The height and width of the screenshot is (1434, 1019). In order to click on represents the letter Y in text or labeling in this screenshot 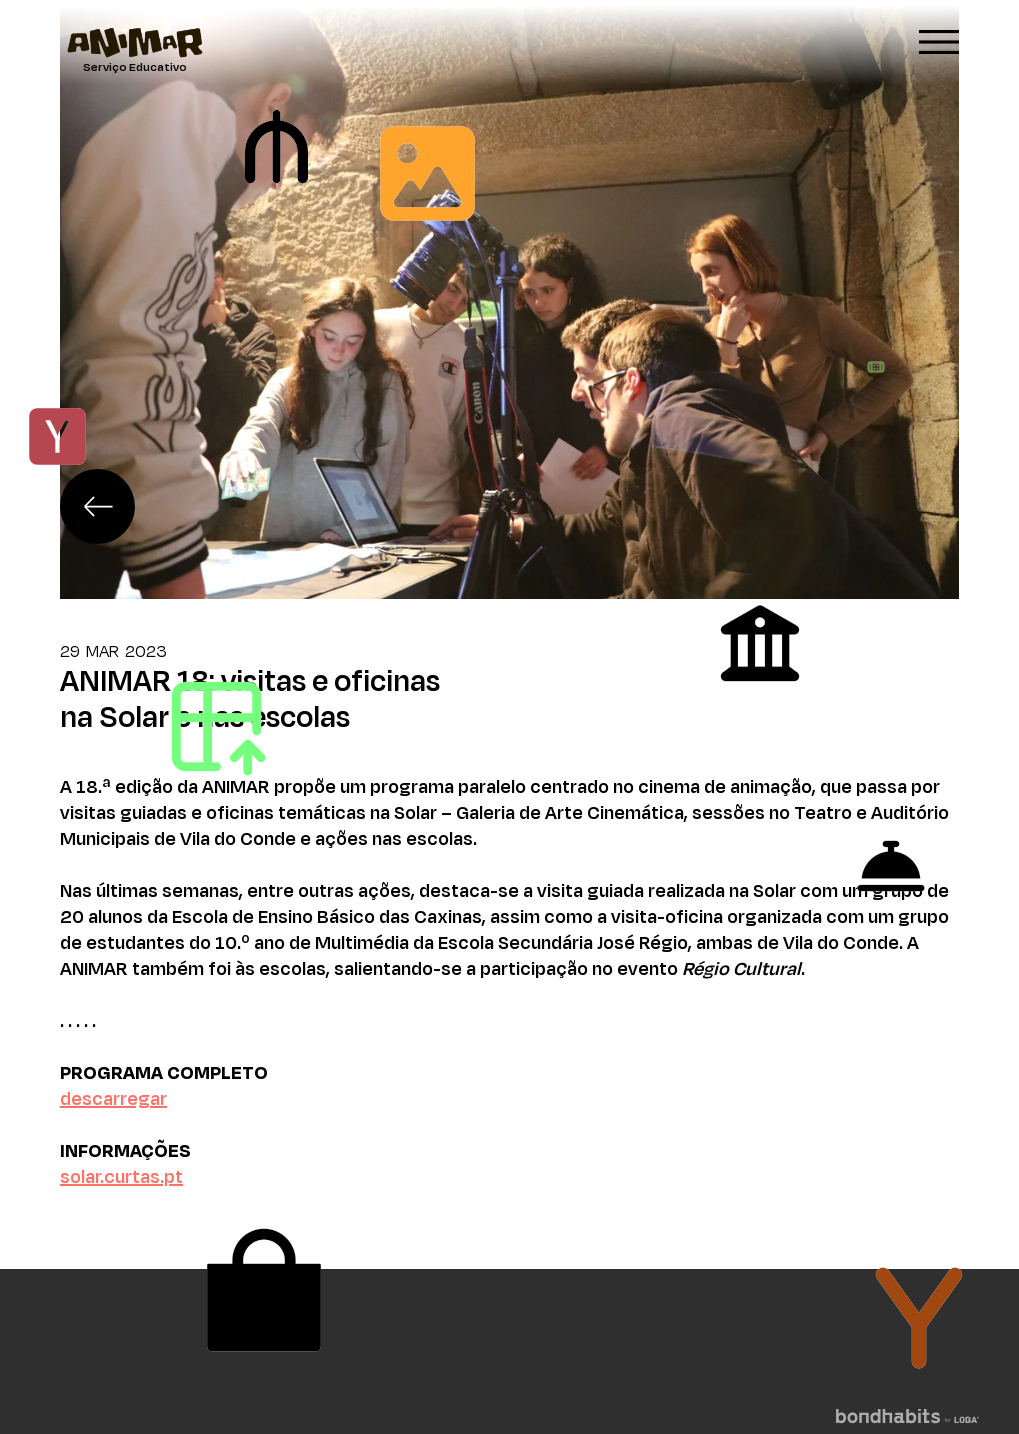, I will do `click(919, 1318)`.